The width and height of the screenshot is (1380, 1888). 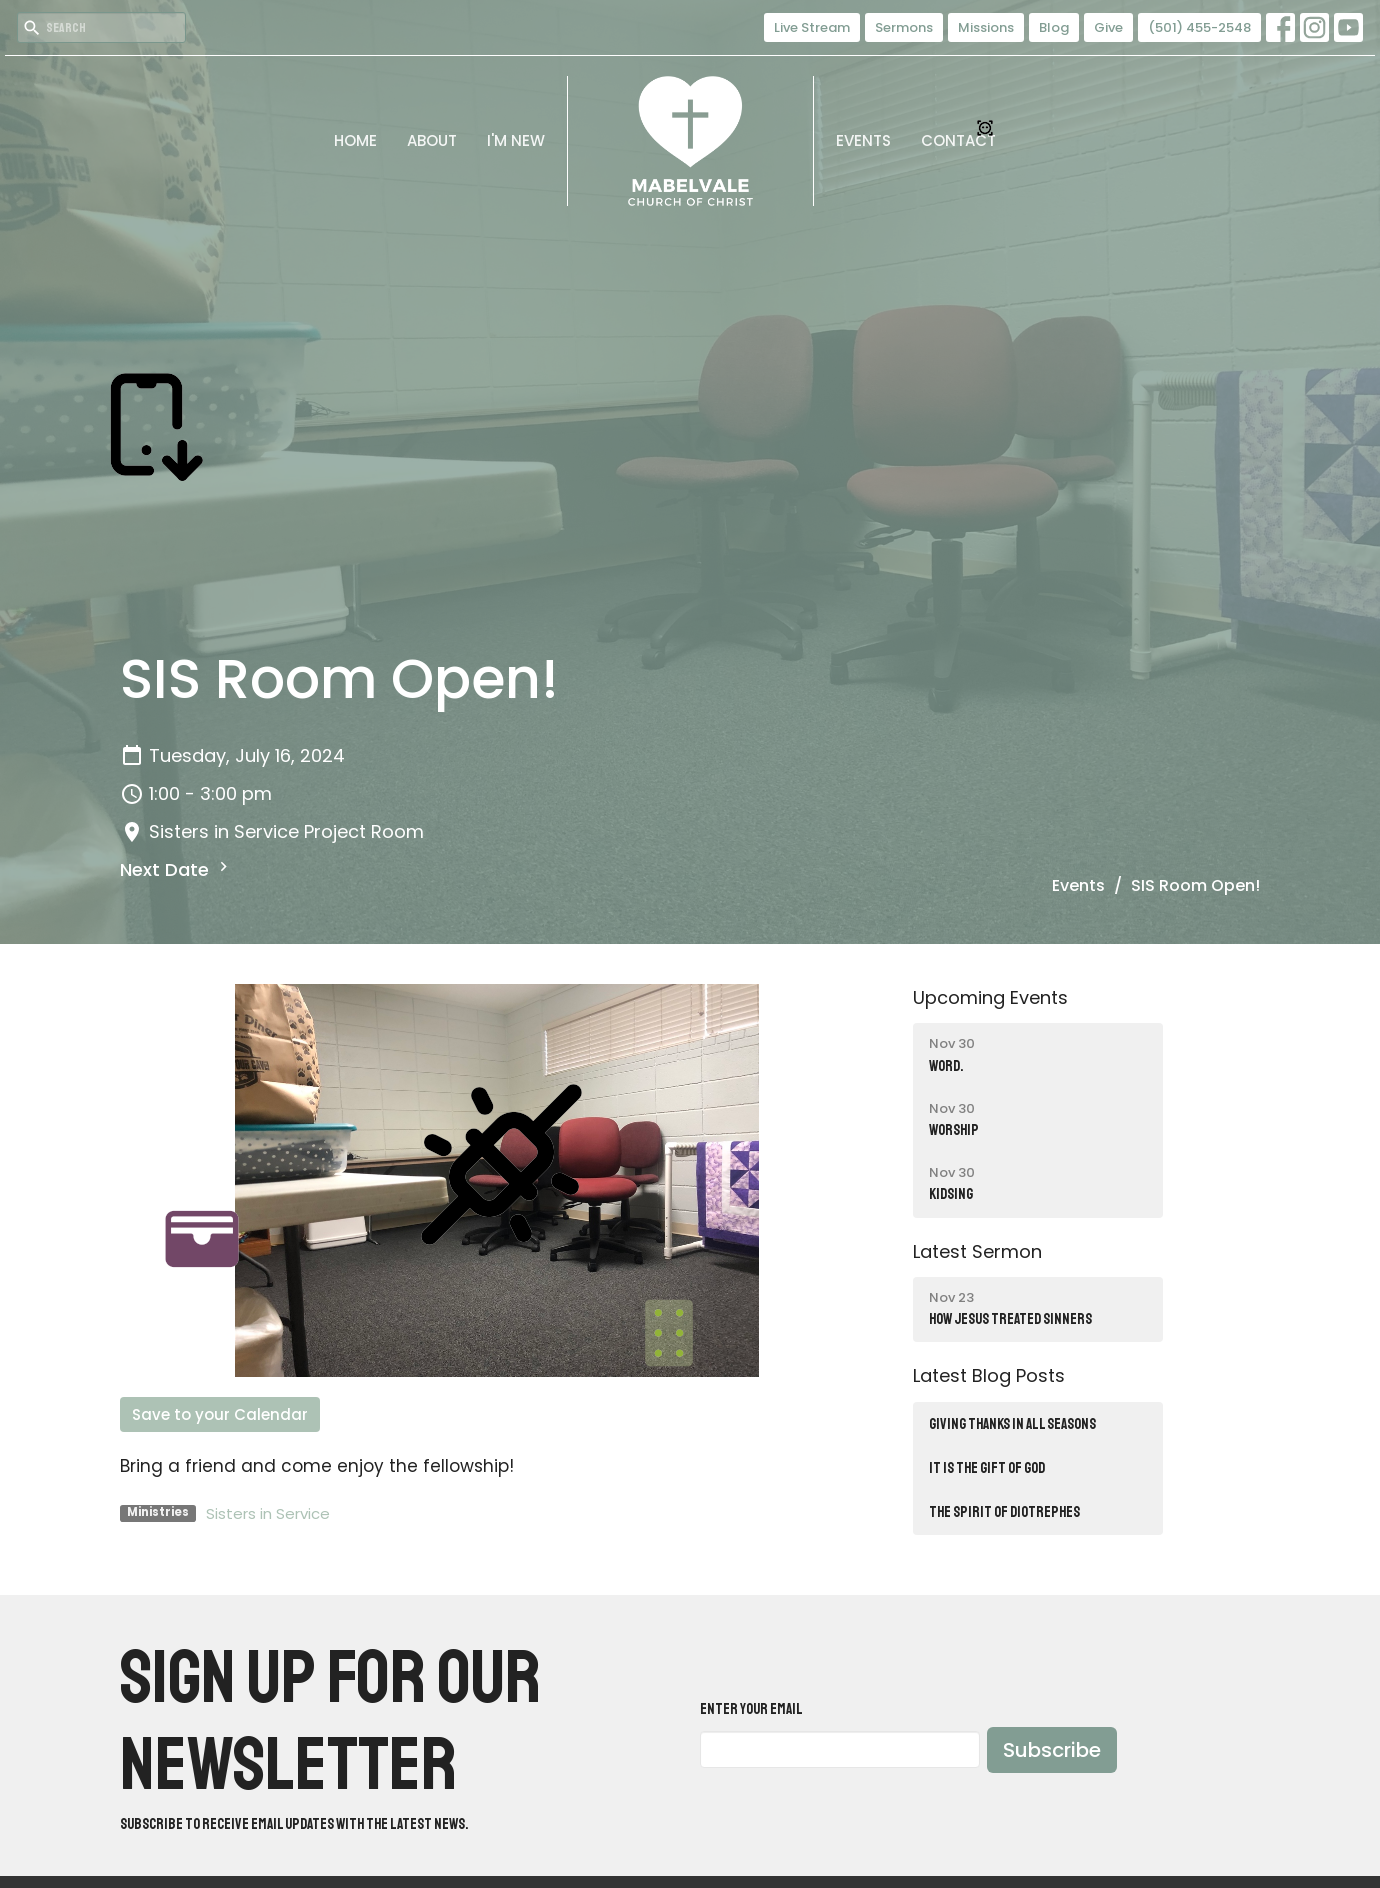 What do you see at coordinates (146, 424) in the screenshot?
I see `download to mobile device` at bounding box center [146, 424].